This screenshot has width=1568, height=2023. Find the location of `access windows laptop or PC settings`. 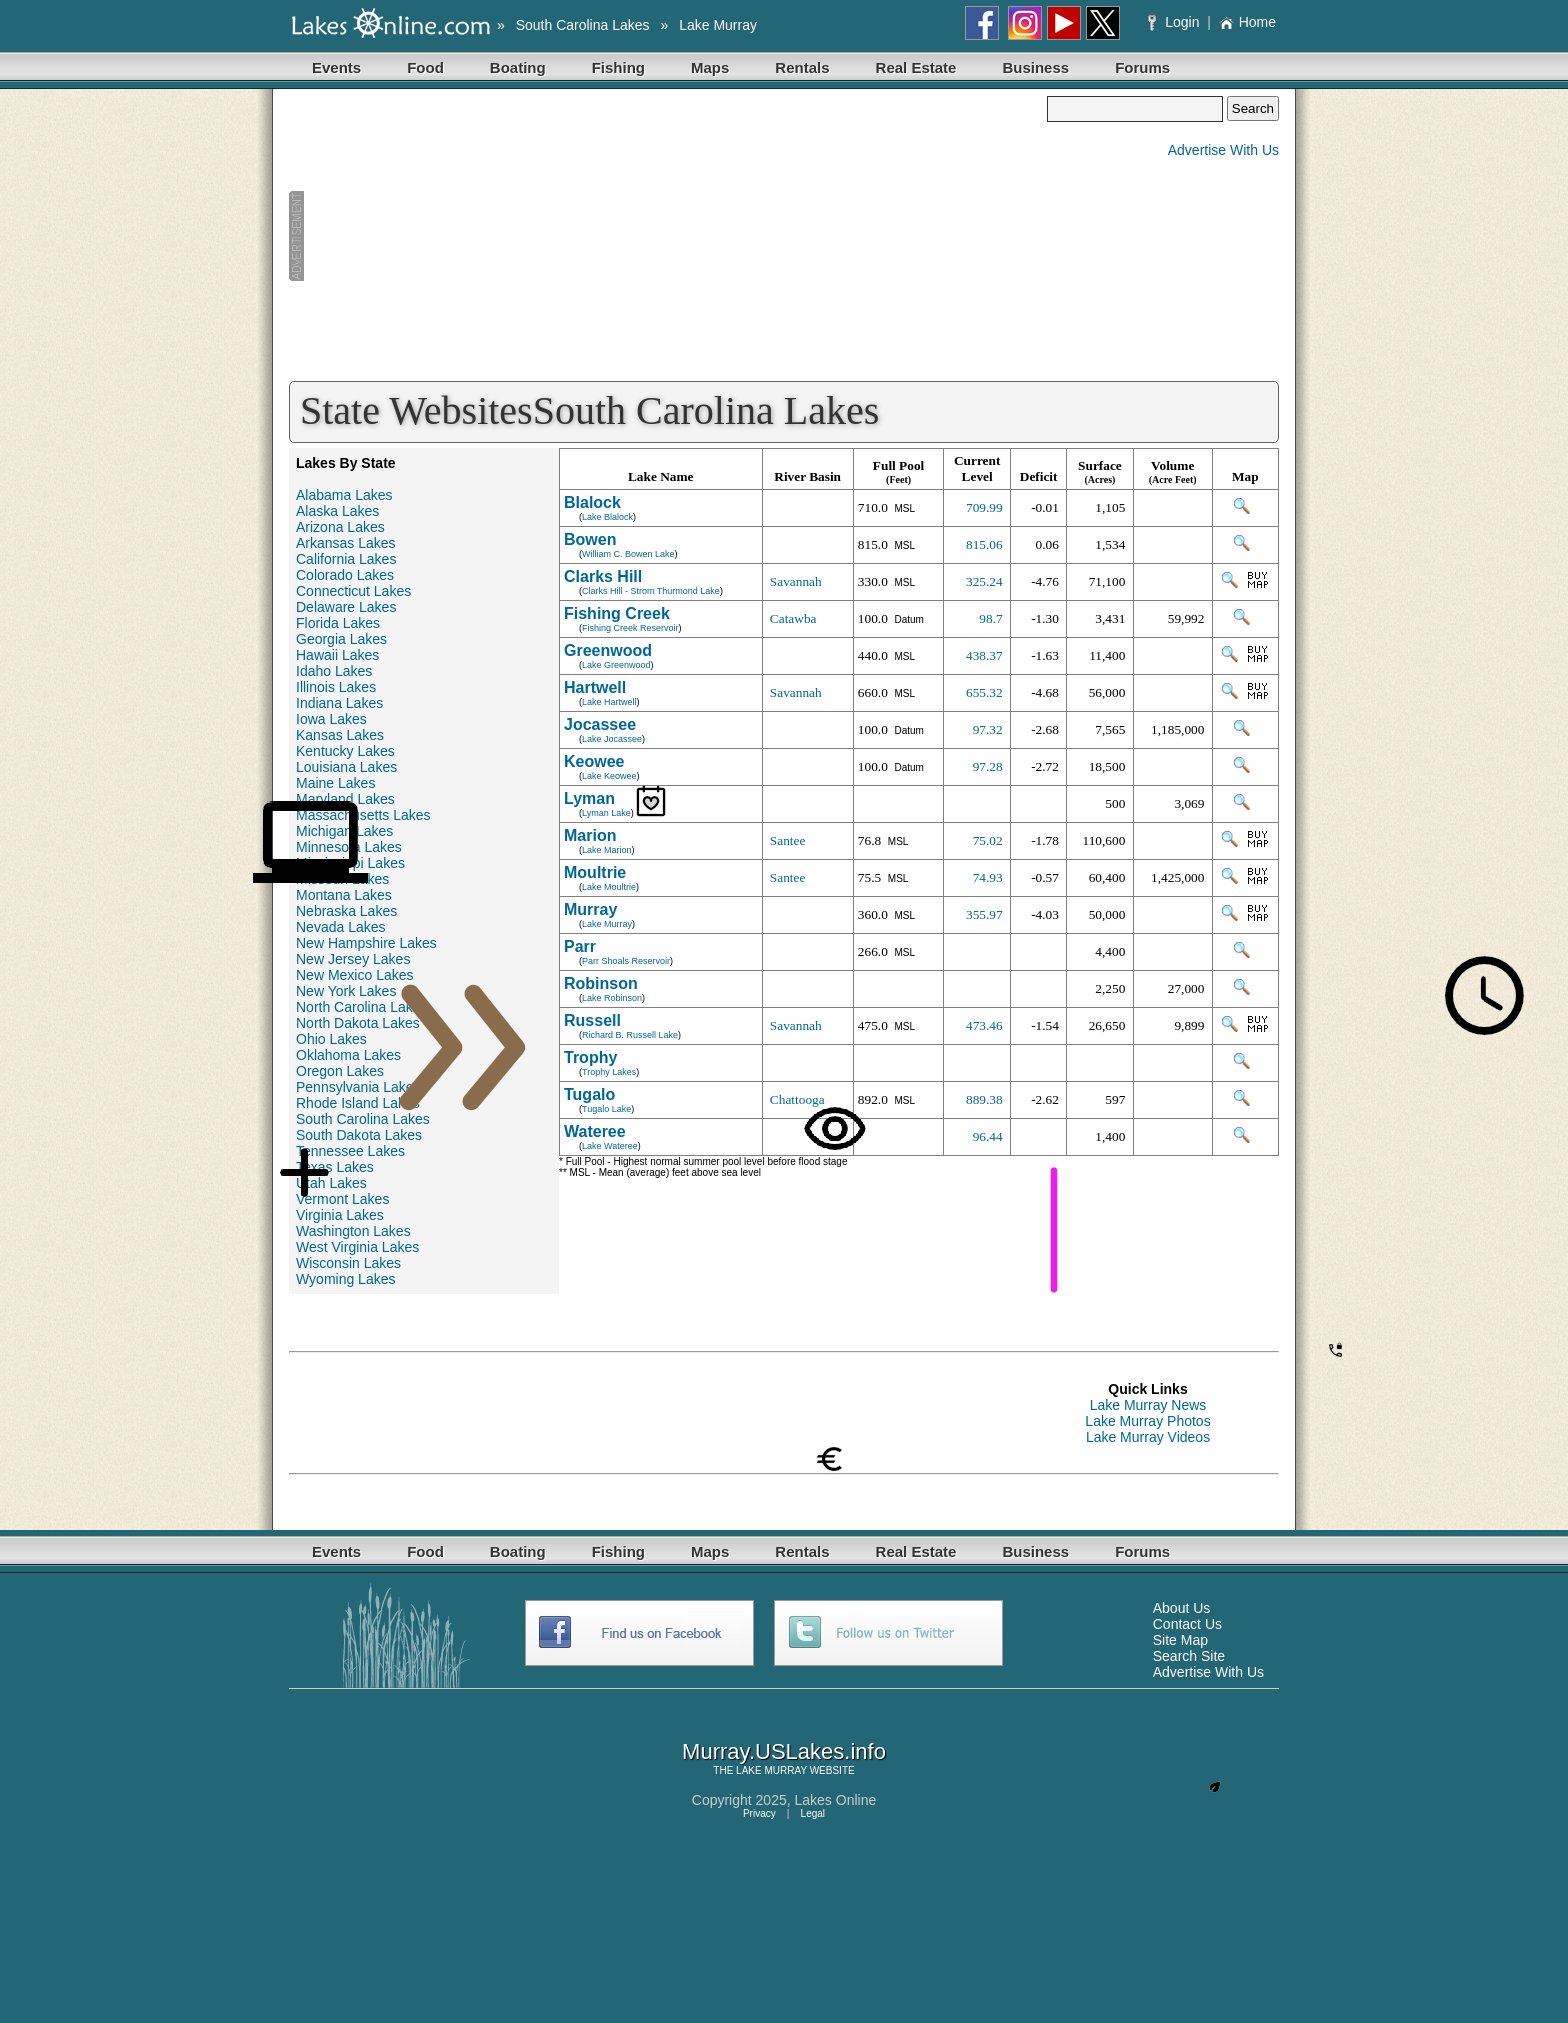

access windows laptop or PC settings is located at coordinates (310, 844).